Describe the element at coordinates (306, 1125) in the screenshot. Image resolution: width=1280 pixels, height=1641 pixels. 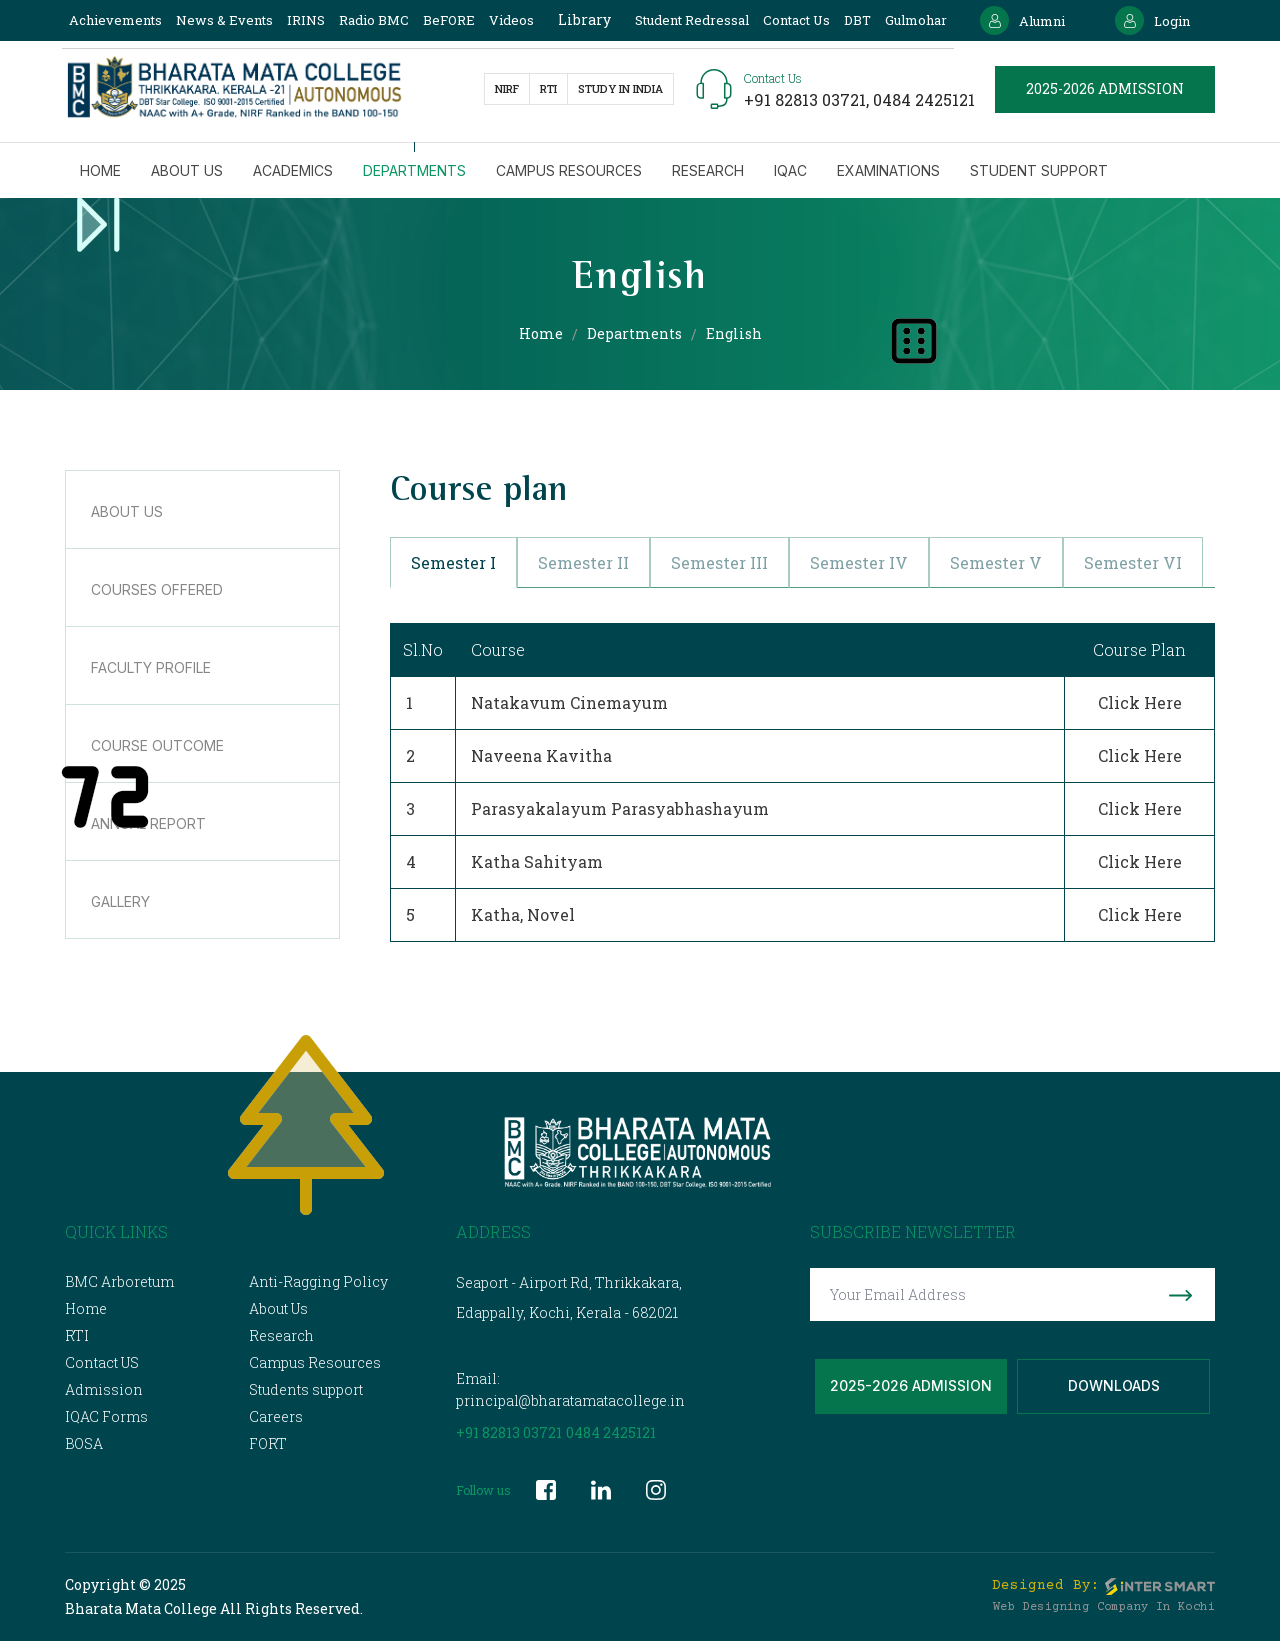
I see `represents nature or environmental features` at that location.